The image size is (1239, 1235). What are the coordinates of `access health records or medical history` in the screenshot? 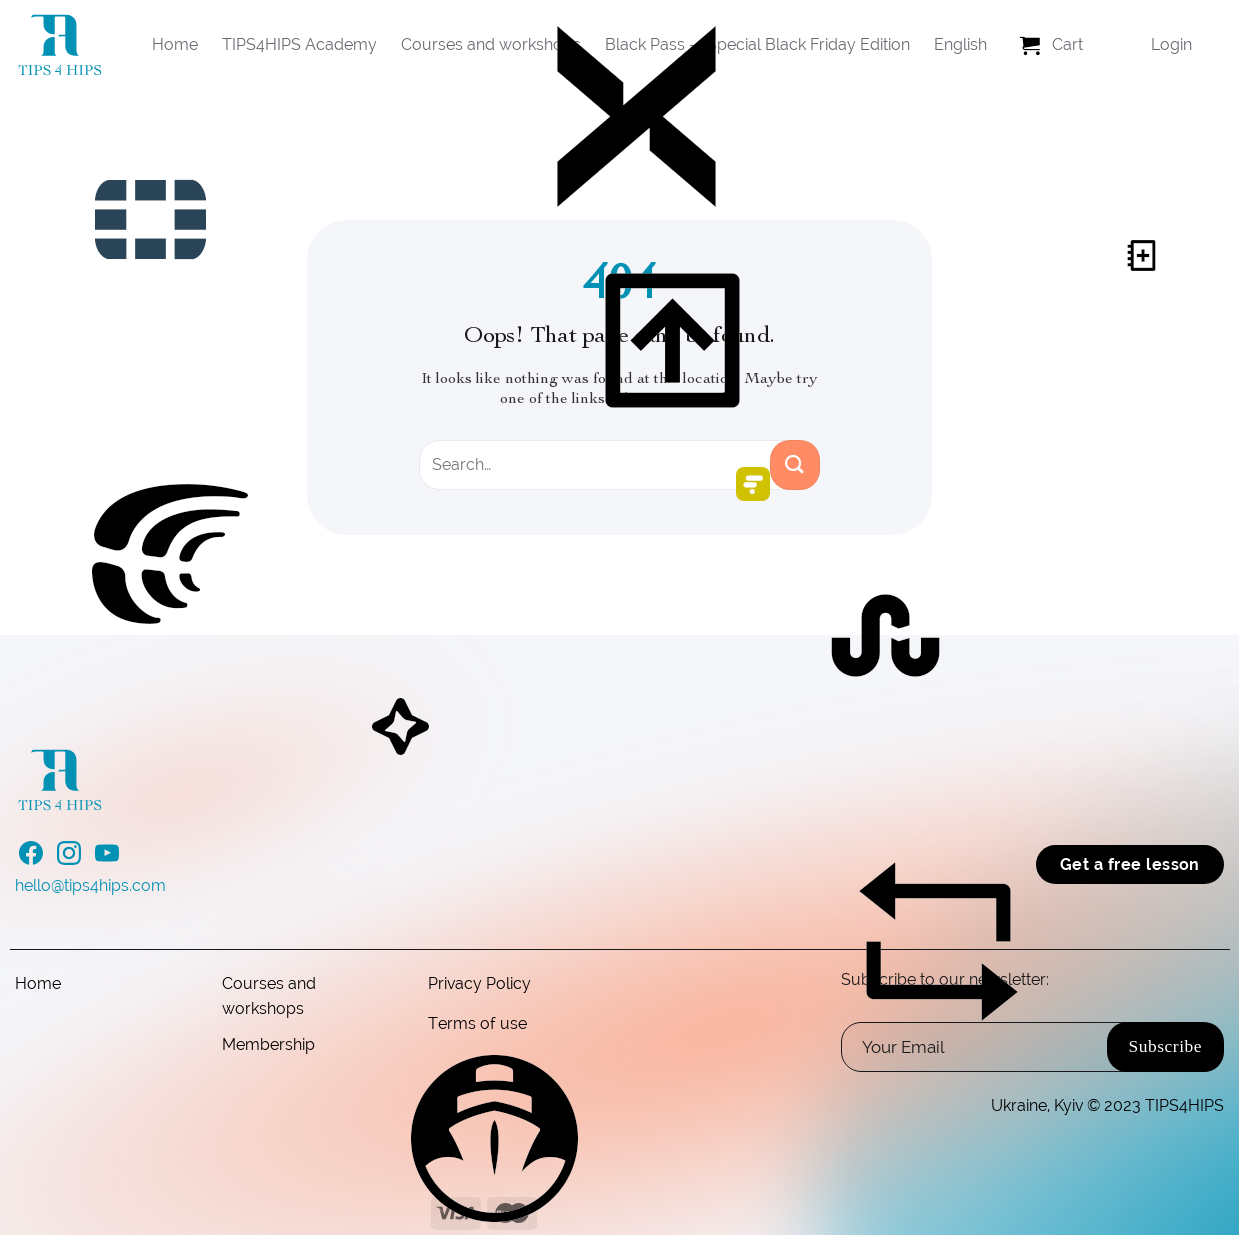 It's located at (1141, 255).